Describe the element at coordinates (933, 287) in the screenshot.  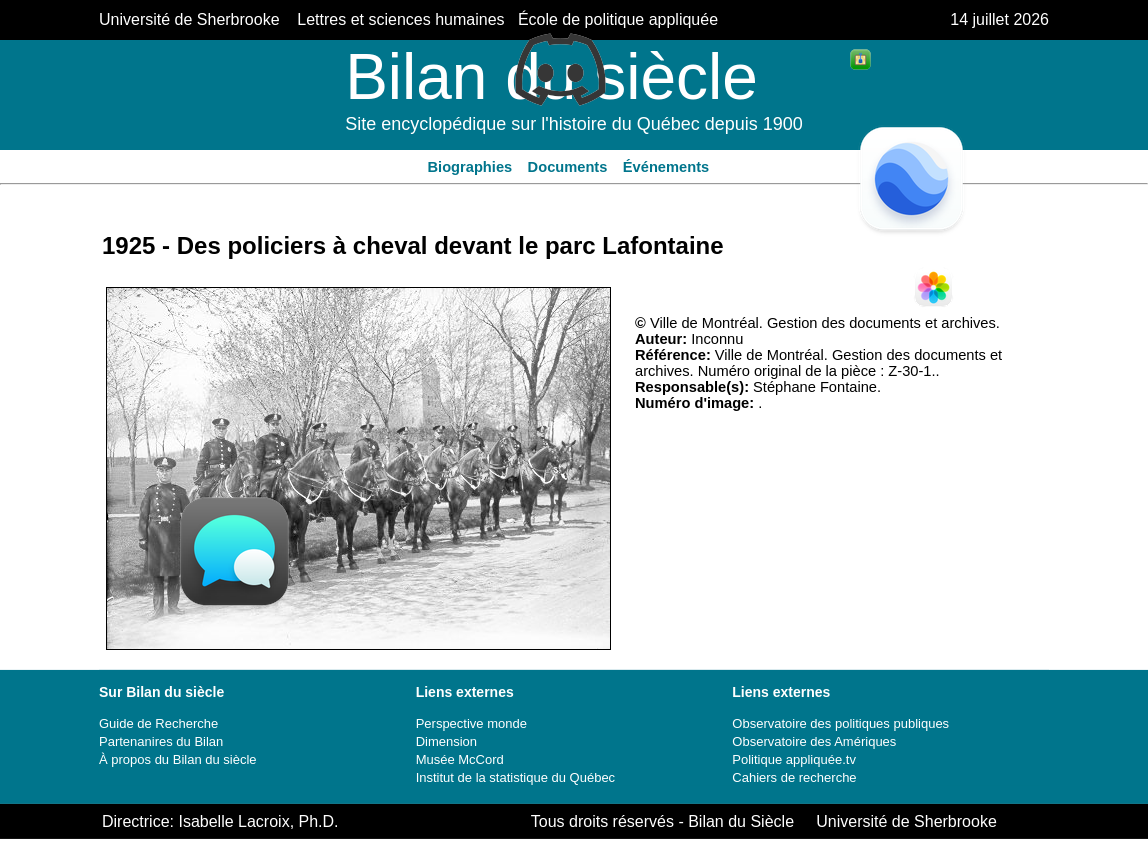
I see `open the Photos app` at that location.